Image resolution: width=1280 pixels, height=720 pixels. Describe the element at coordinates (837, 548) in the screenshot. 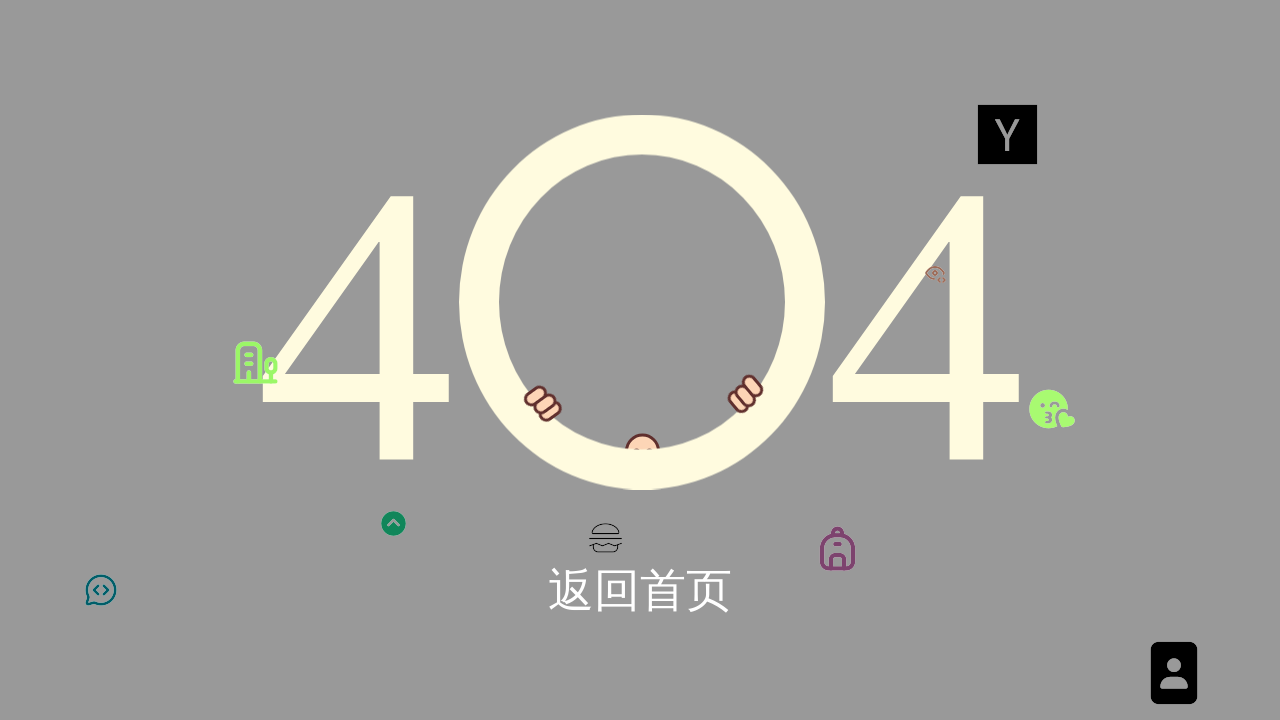

I see `access your inventory or stored items` at that location.